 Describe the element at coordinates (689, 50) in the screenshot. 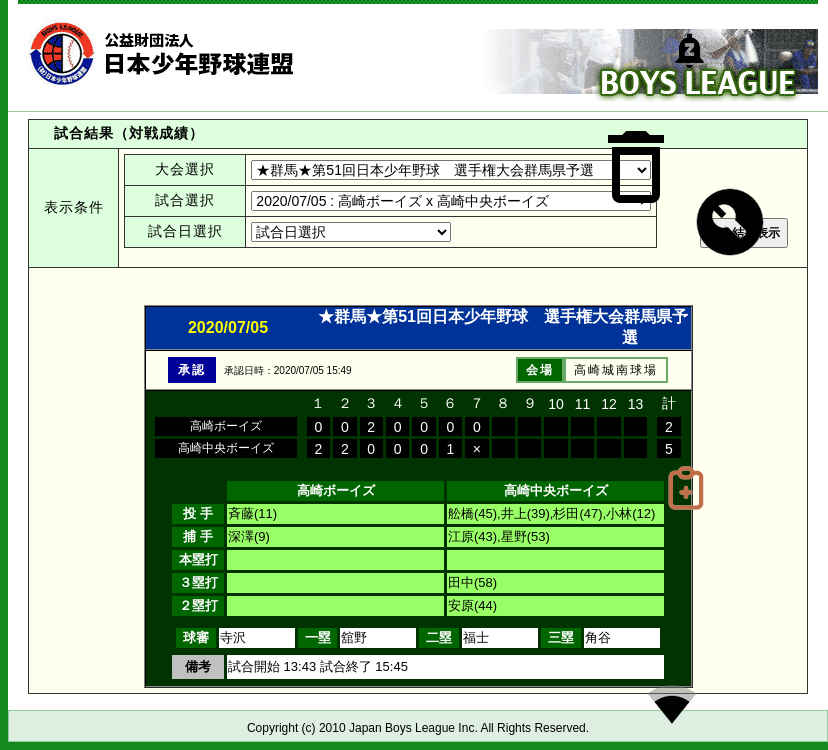

I see `notifications are currently paused or snoozed` at that location.